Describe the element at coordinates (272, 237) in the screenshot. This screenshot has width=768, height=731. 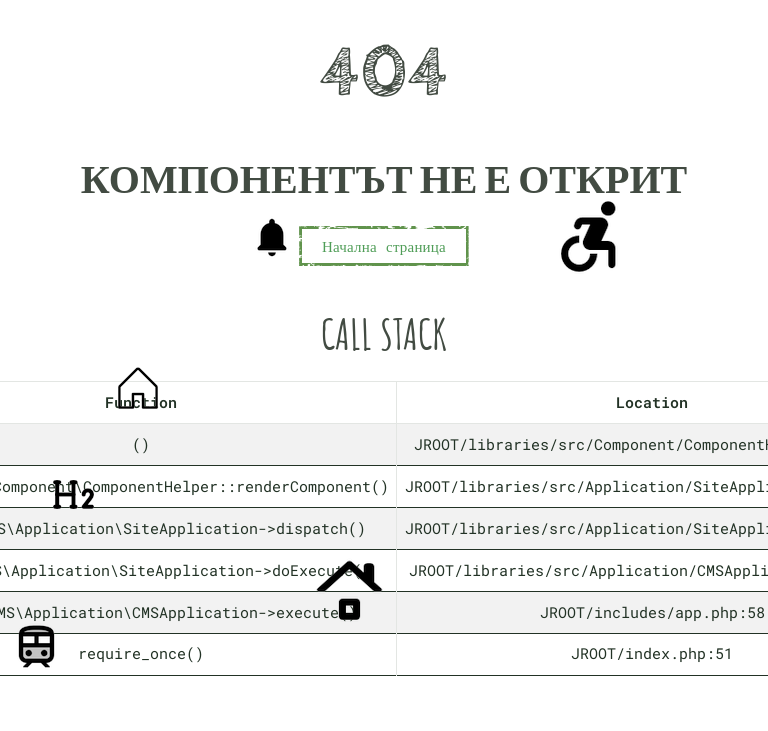
I see `view your notifications` at that location.